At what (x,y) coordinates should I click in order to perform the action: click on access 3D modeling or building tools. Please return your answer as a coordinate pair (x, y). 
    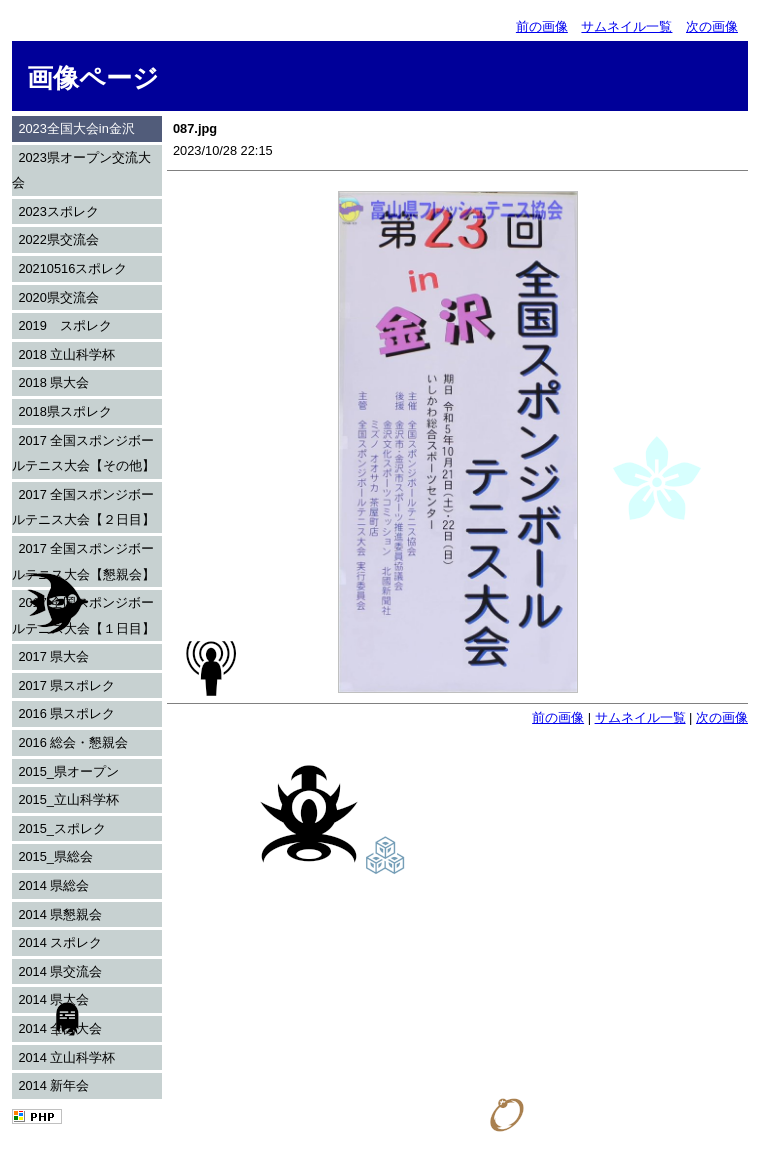
    Looking at the image, I should click on (385, 855).